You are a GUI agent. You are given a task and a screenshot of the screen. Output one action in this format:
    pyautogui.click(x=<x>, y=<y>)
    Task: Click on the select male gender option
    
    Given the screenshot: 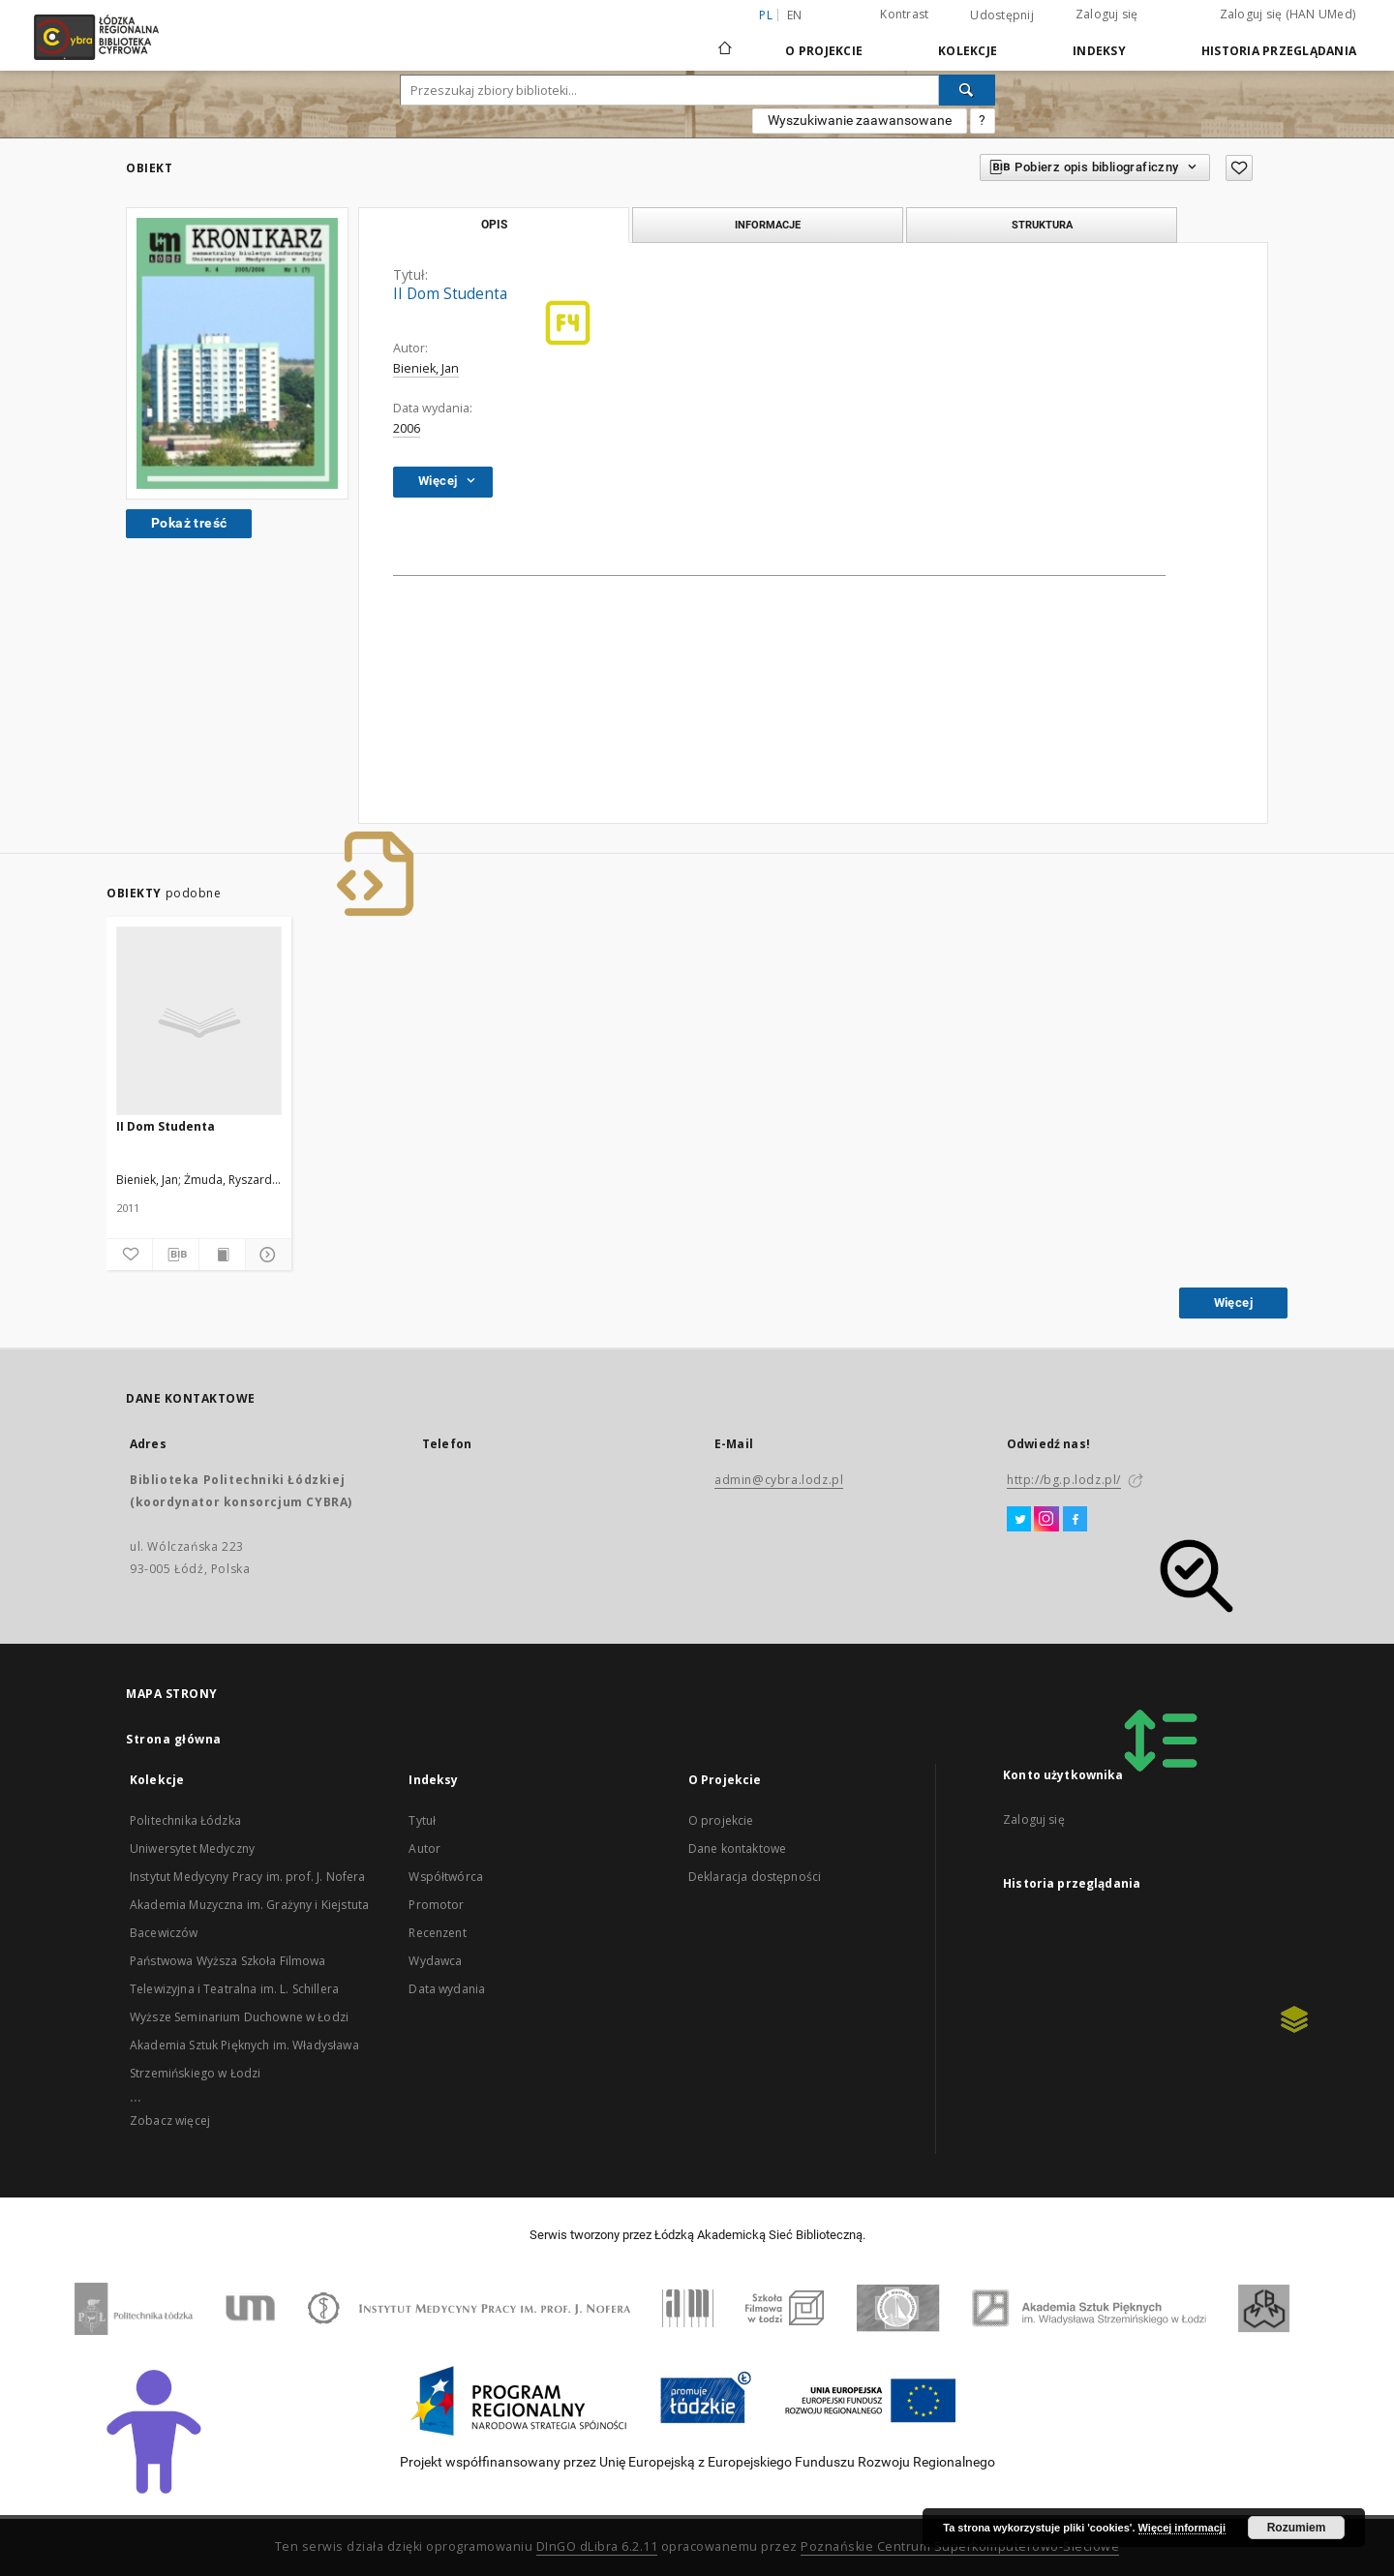 What is the action you would take?
    pyautogui.click(x=154, y=2435)
    